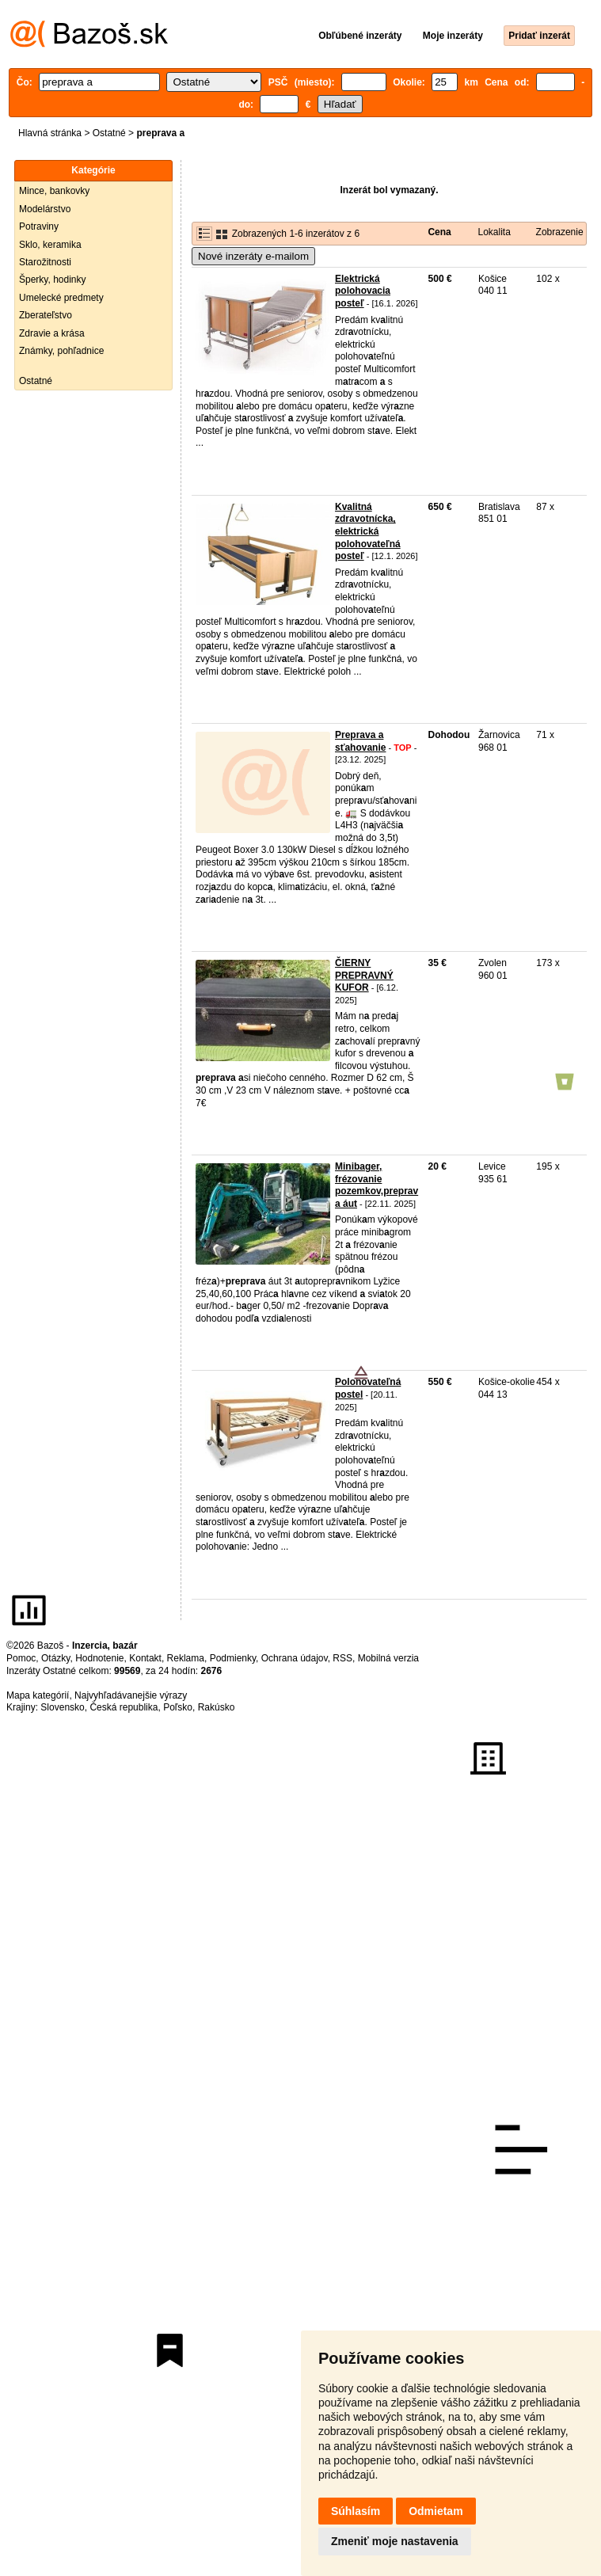 The width and height of the screenshot is (601, 2576). What do you see at coordinates (29, 1610) in the screenshot?
I see `view analytics dashboard` at bounding box center [29, 1610].